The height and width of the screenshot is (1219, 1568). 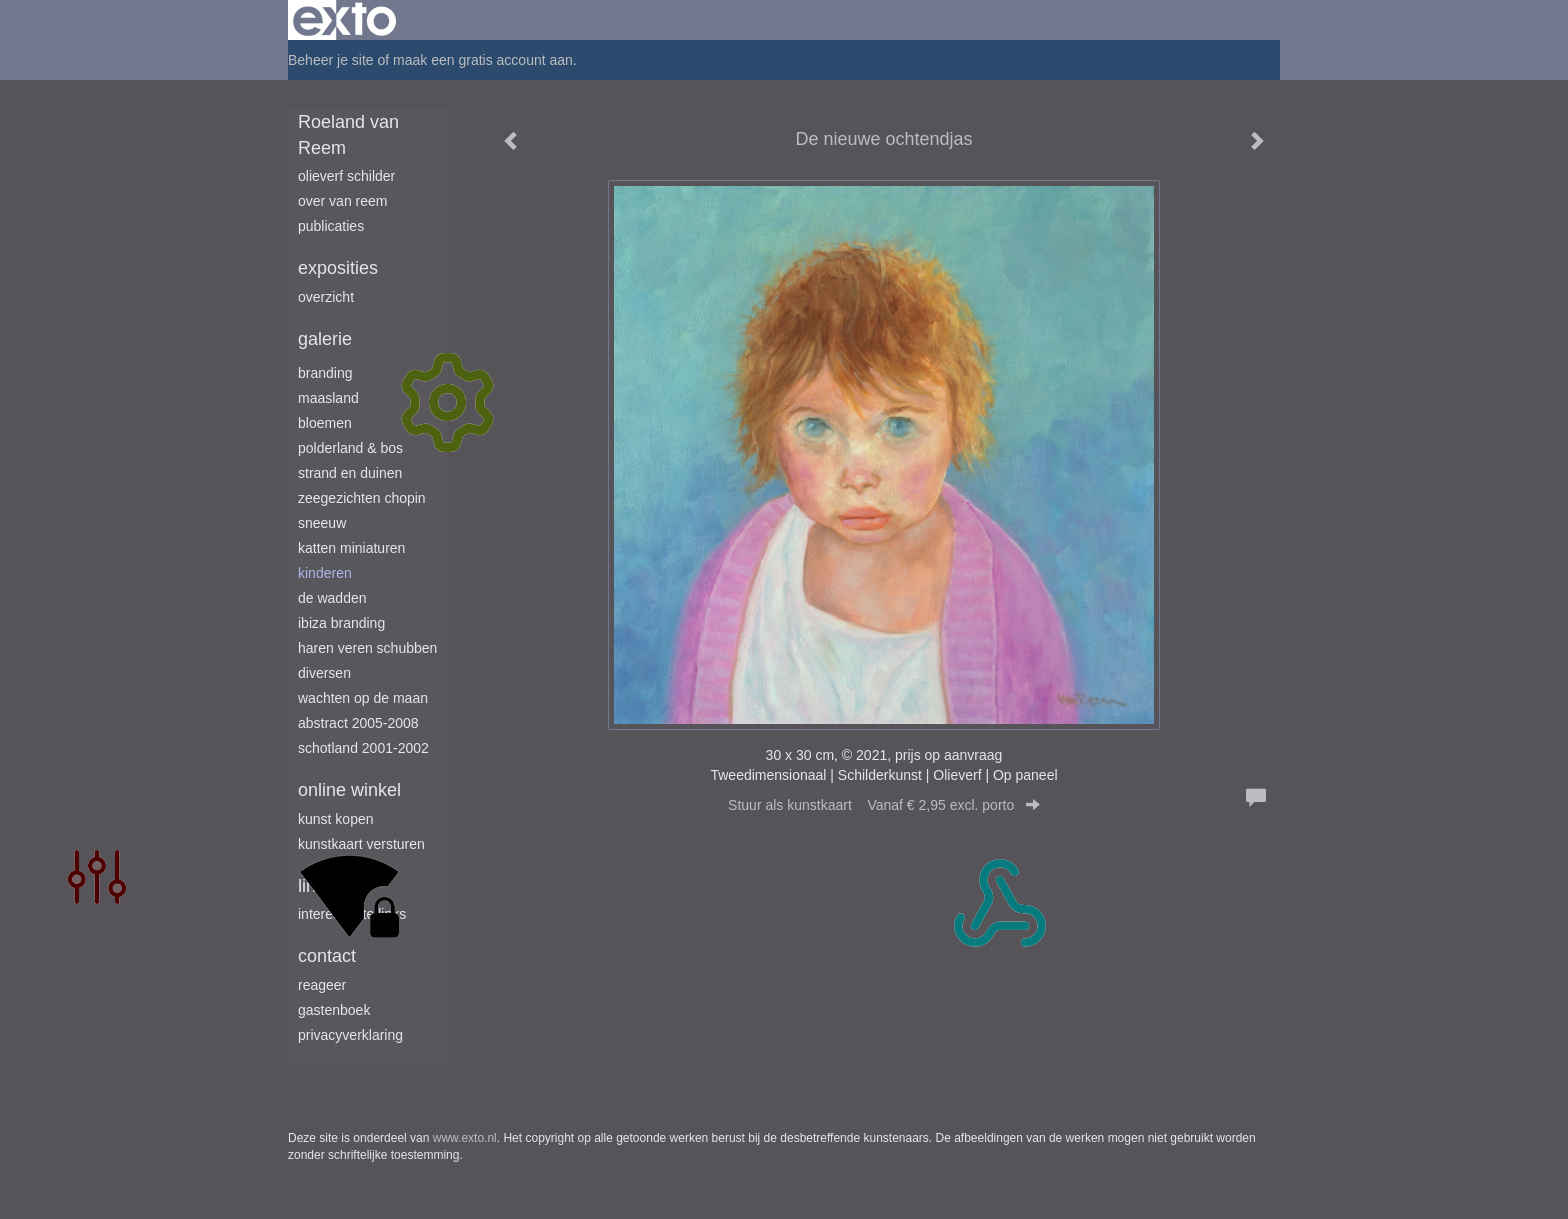 I want to click on adjust settings or preferences, so click(x=97, y=877).